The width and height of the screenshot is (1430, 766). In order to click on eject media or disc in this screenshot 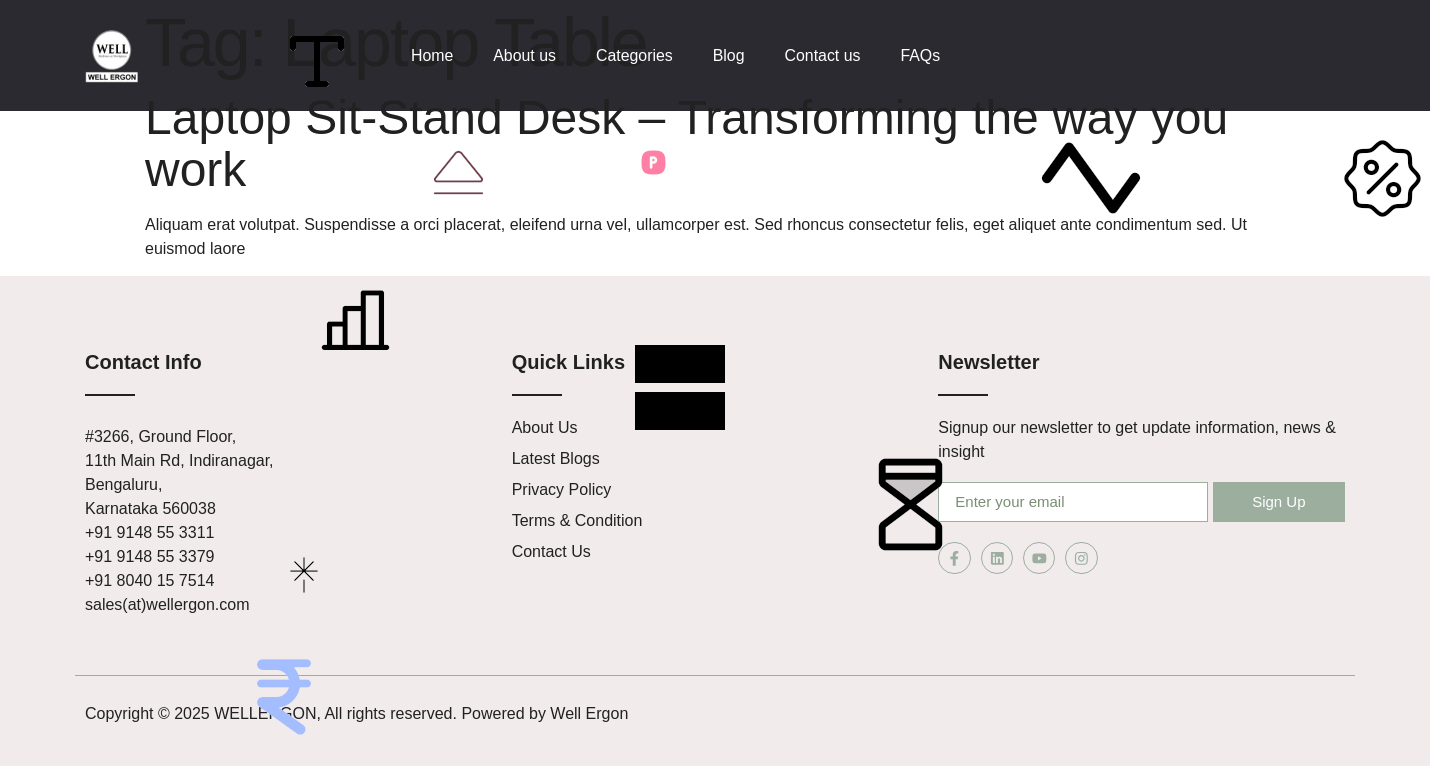, I will do `click(458, 175)`.